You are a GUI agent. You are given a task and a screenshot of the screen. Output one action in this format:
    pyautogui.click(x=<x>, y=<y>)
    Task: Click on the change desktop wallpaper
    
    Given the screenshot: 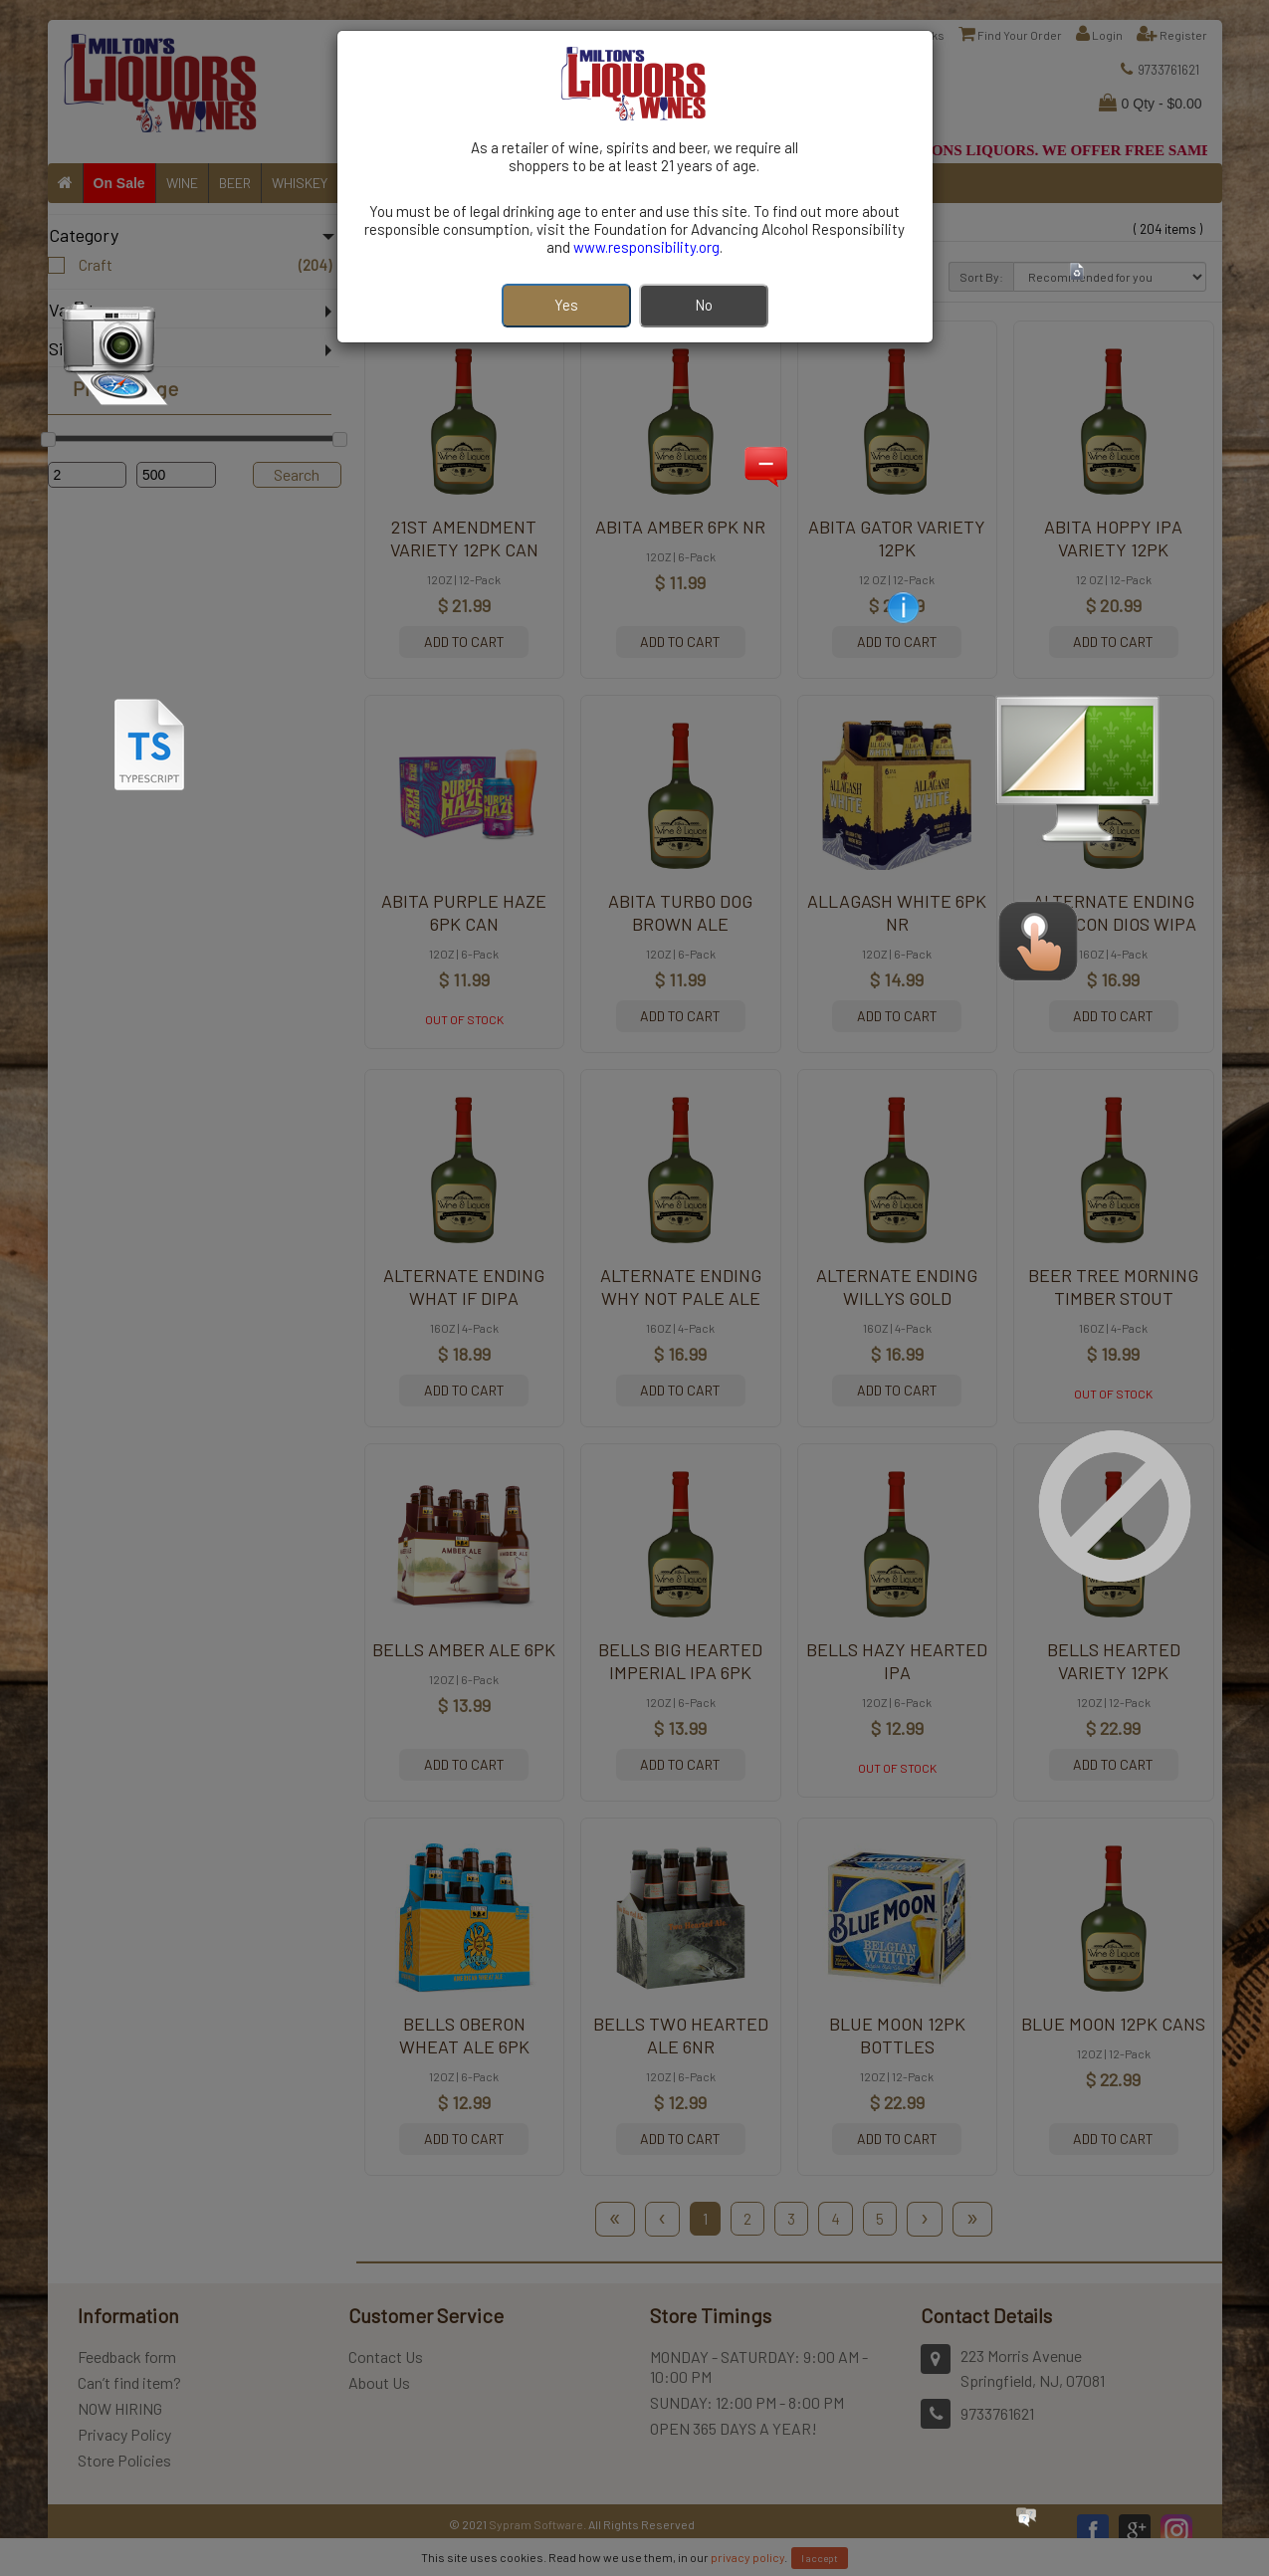 What is the action you would take?
    pyautogui.click(x=1077, y=766)
    